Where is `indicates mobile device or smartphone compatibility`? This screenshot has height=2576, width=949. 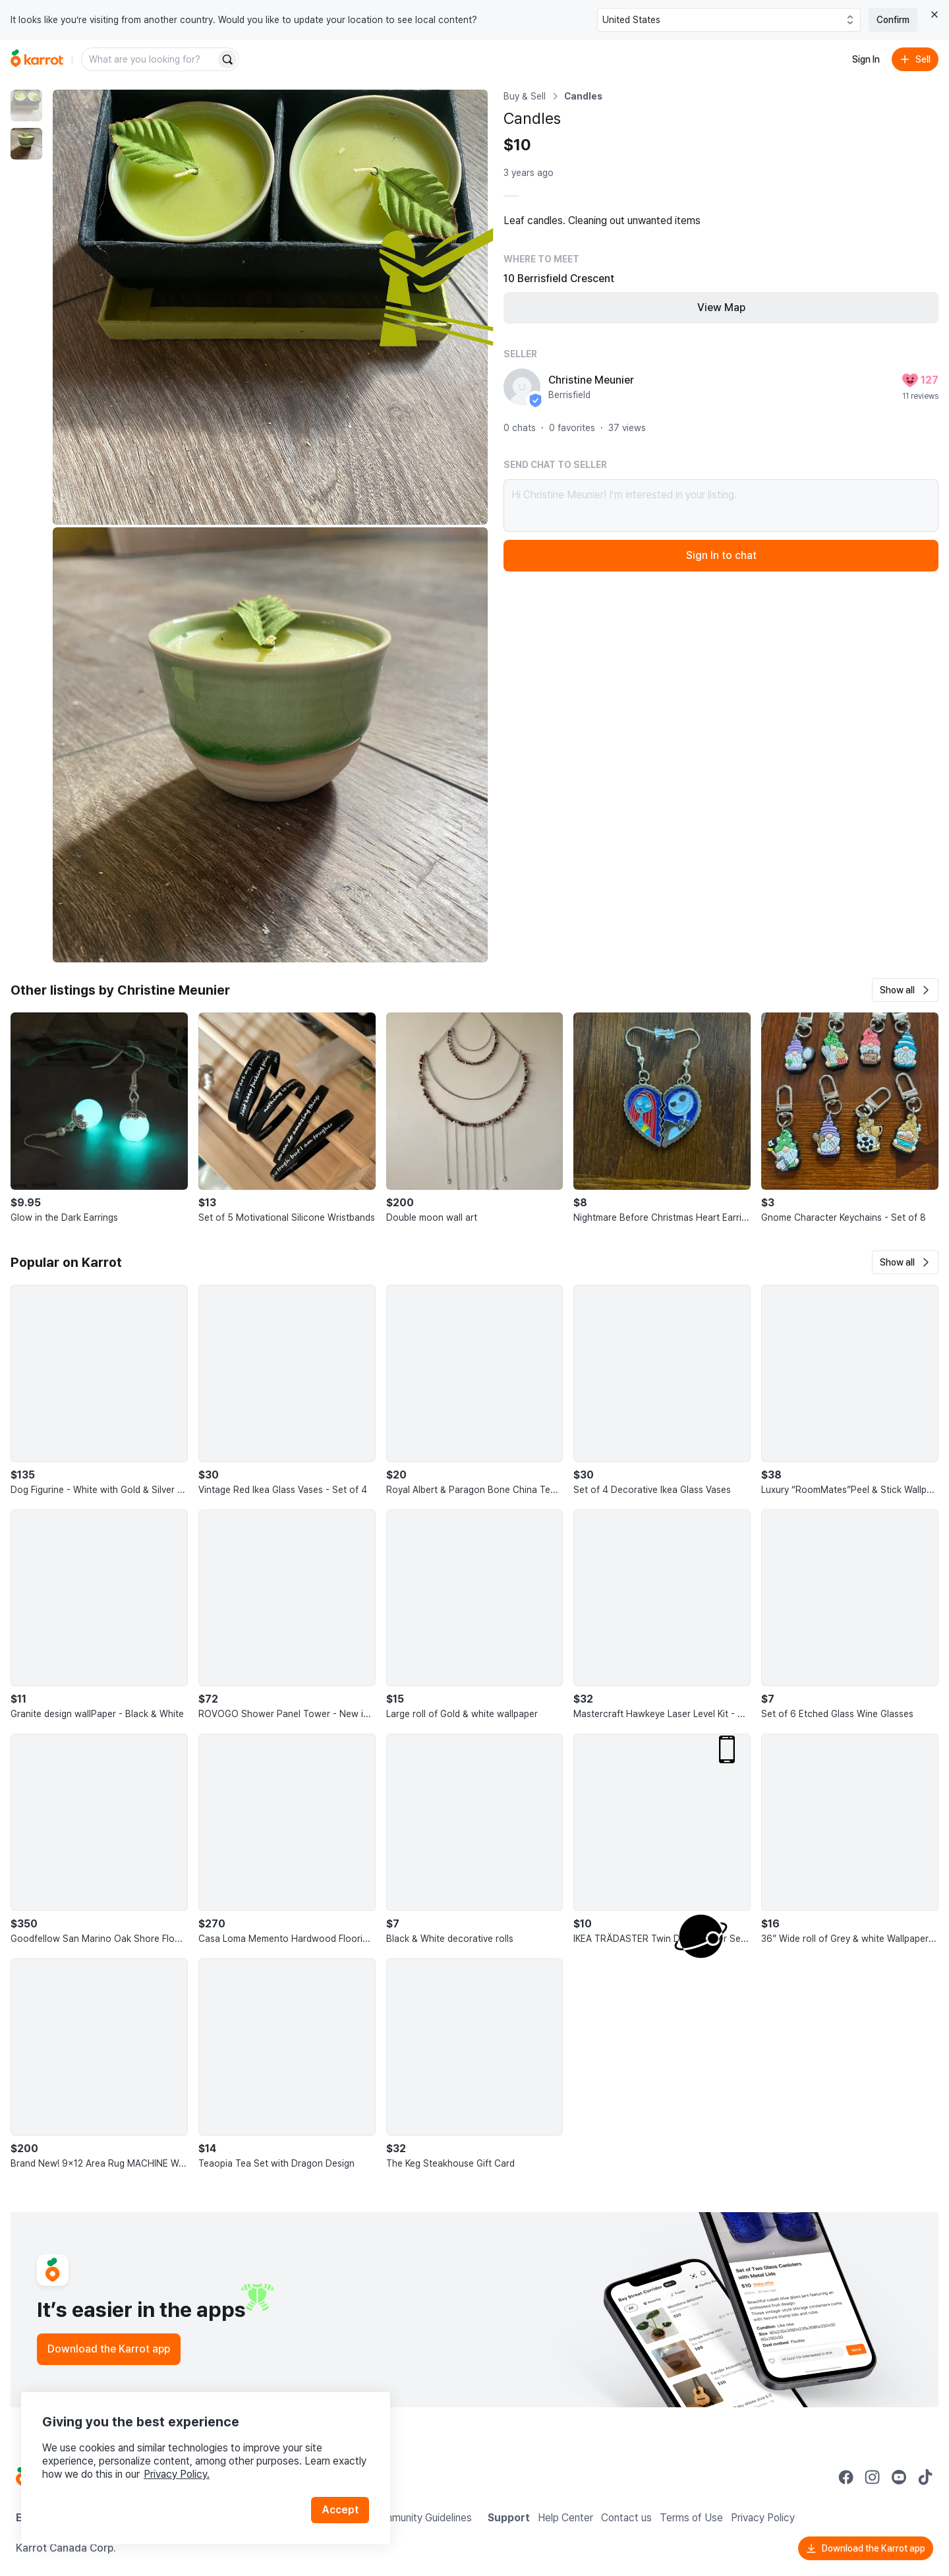
indicates mobile device or smartphone compatibility is located at coordinates (727, 1749).